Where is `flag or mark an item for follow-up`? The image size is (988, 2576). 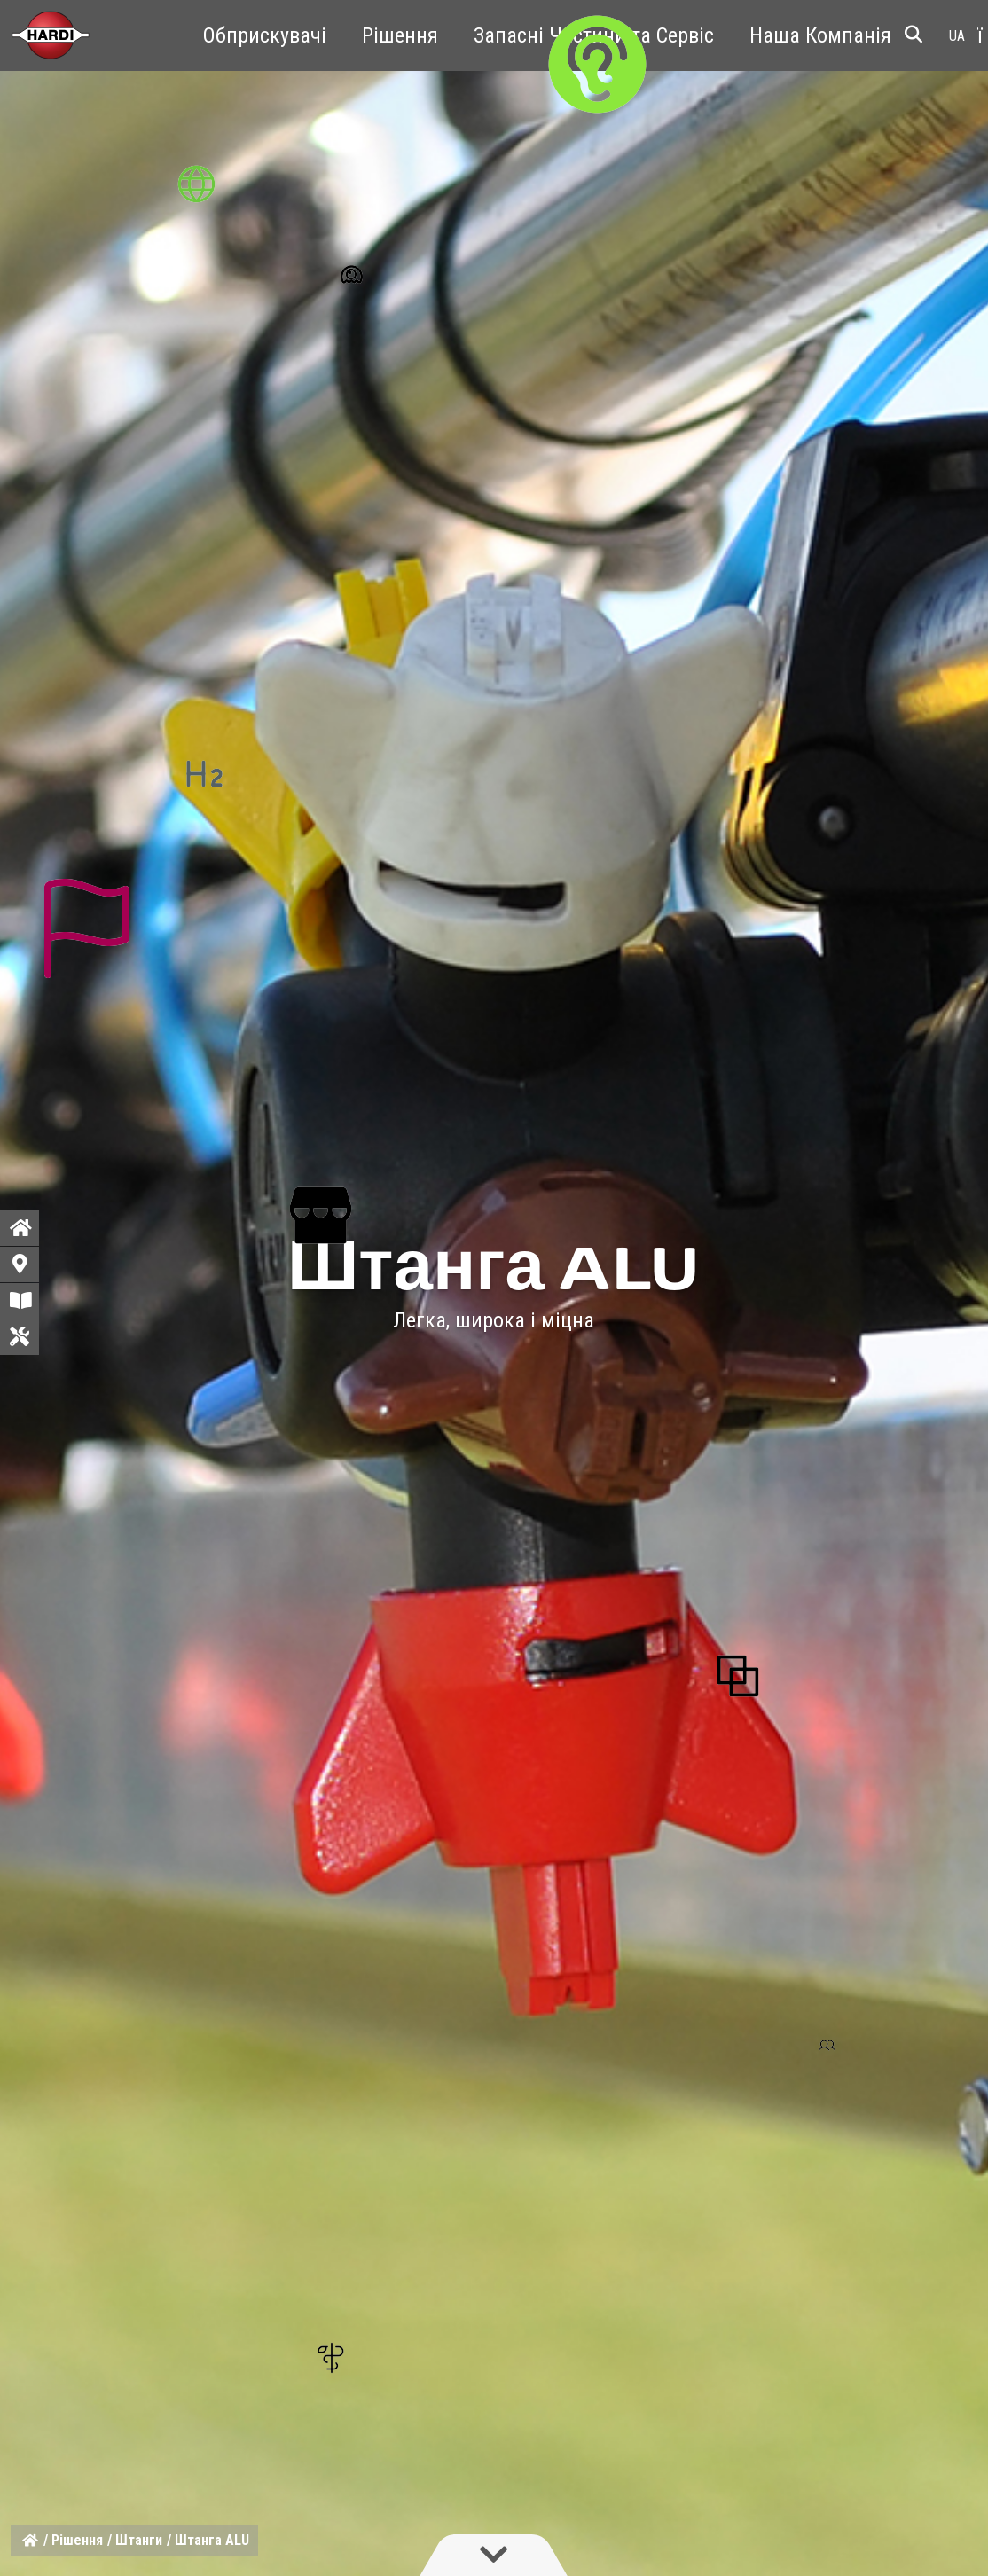 flag or mark an item for follow-up is located at coordinates (87, 928).